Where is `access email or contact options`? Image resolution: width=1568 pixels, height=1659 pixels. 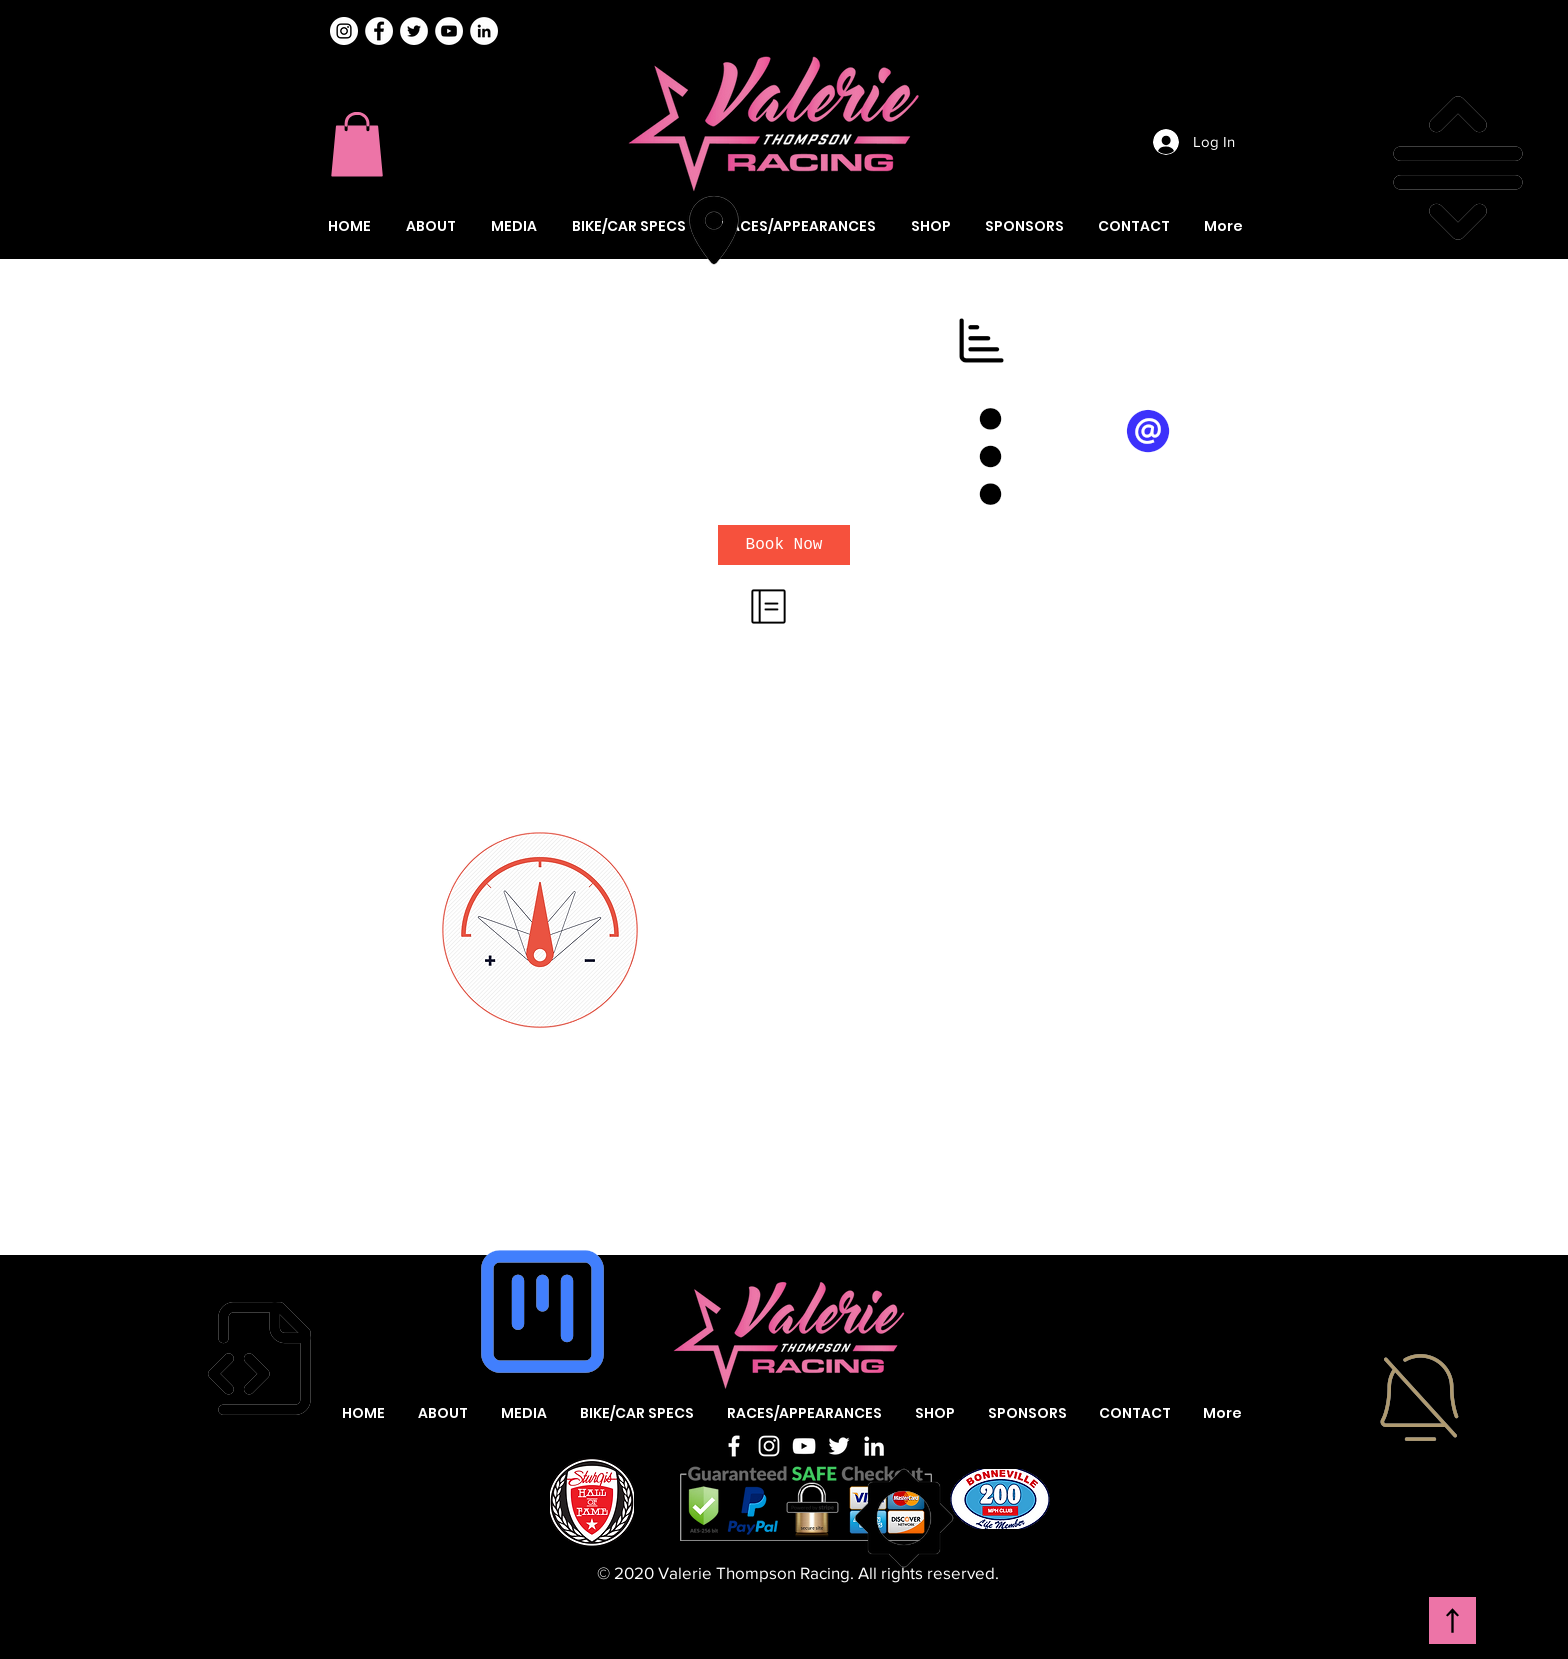
access email or contact options is located at coordinates (1148, 431).